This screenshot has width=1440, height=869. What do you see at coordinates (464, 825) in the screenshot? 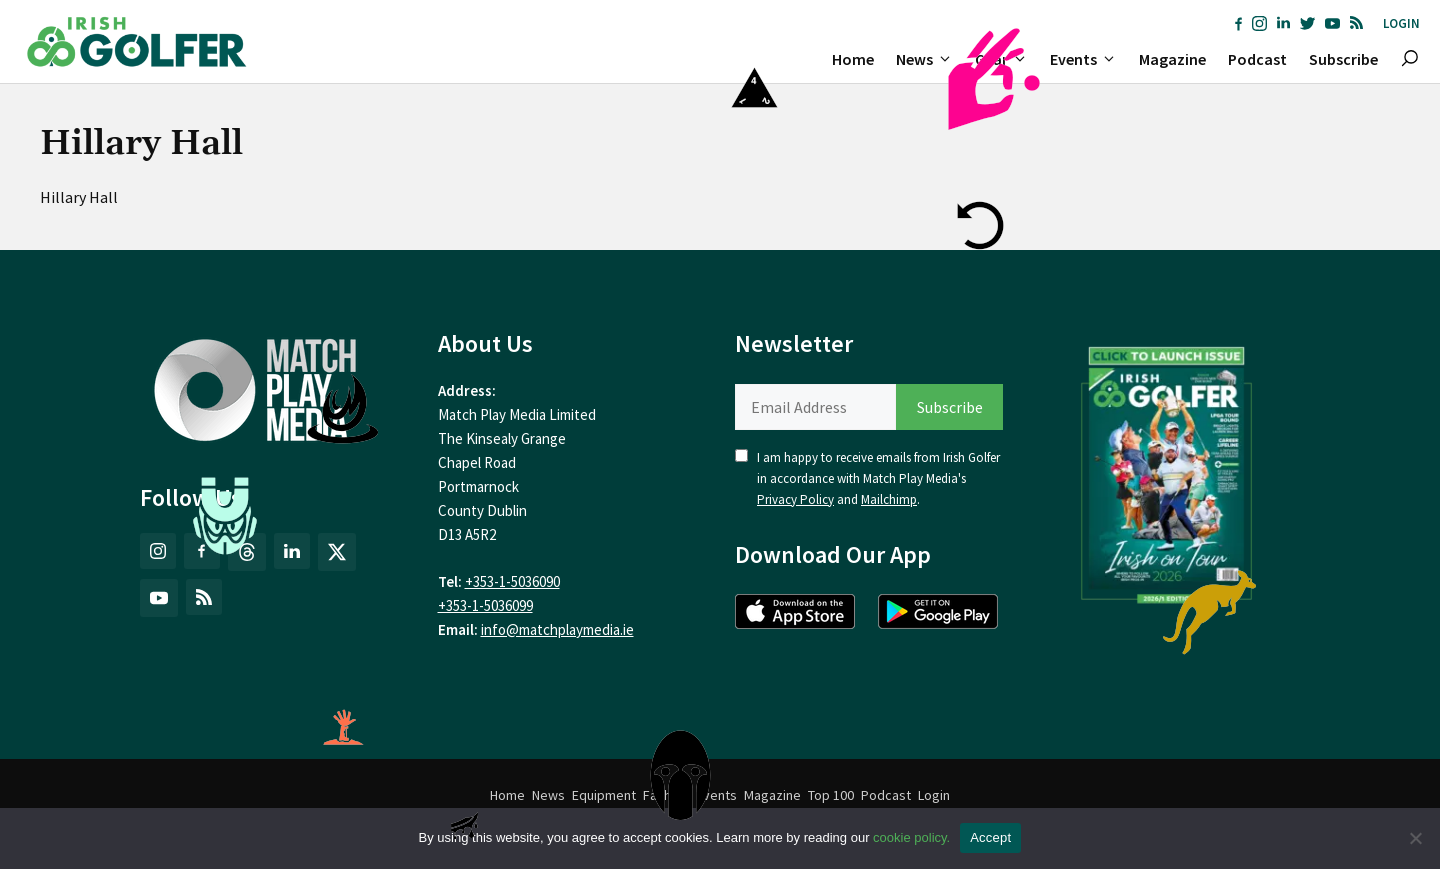
I see `indicates a critical hit or bleeding damage effect` at bounding box center [464, 825].